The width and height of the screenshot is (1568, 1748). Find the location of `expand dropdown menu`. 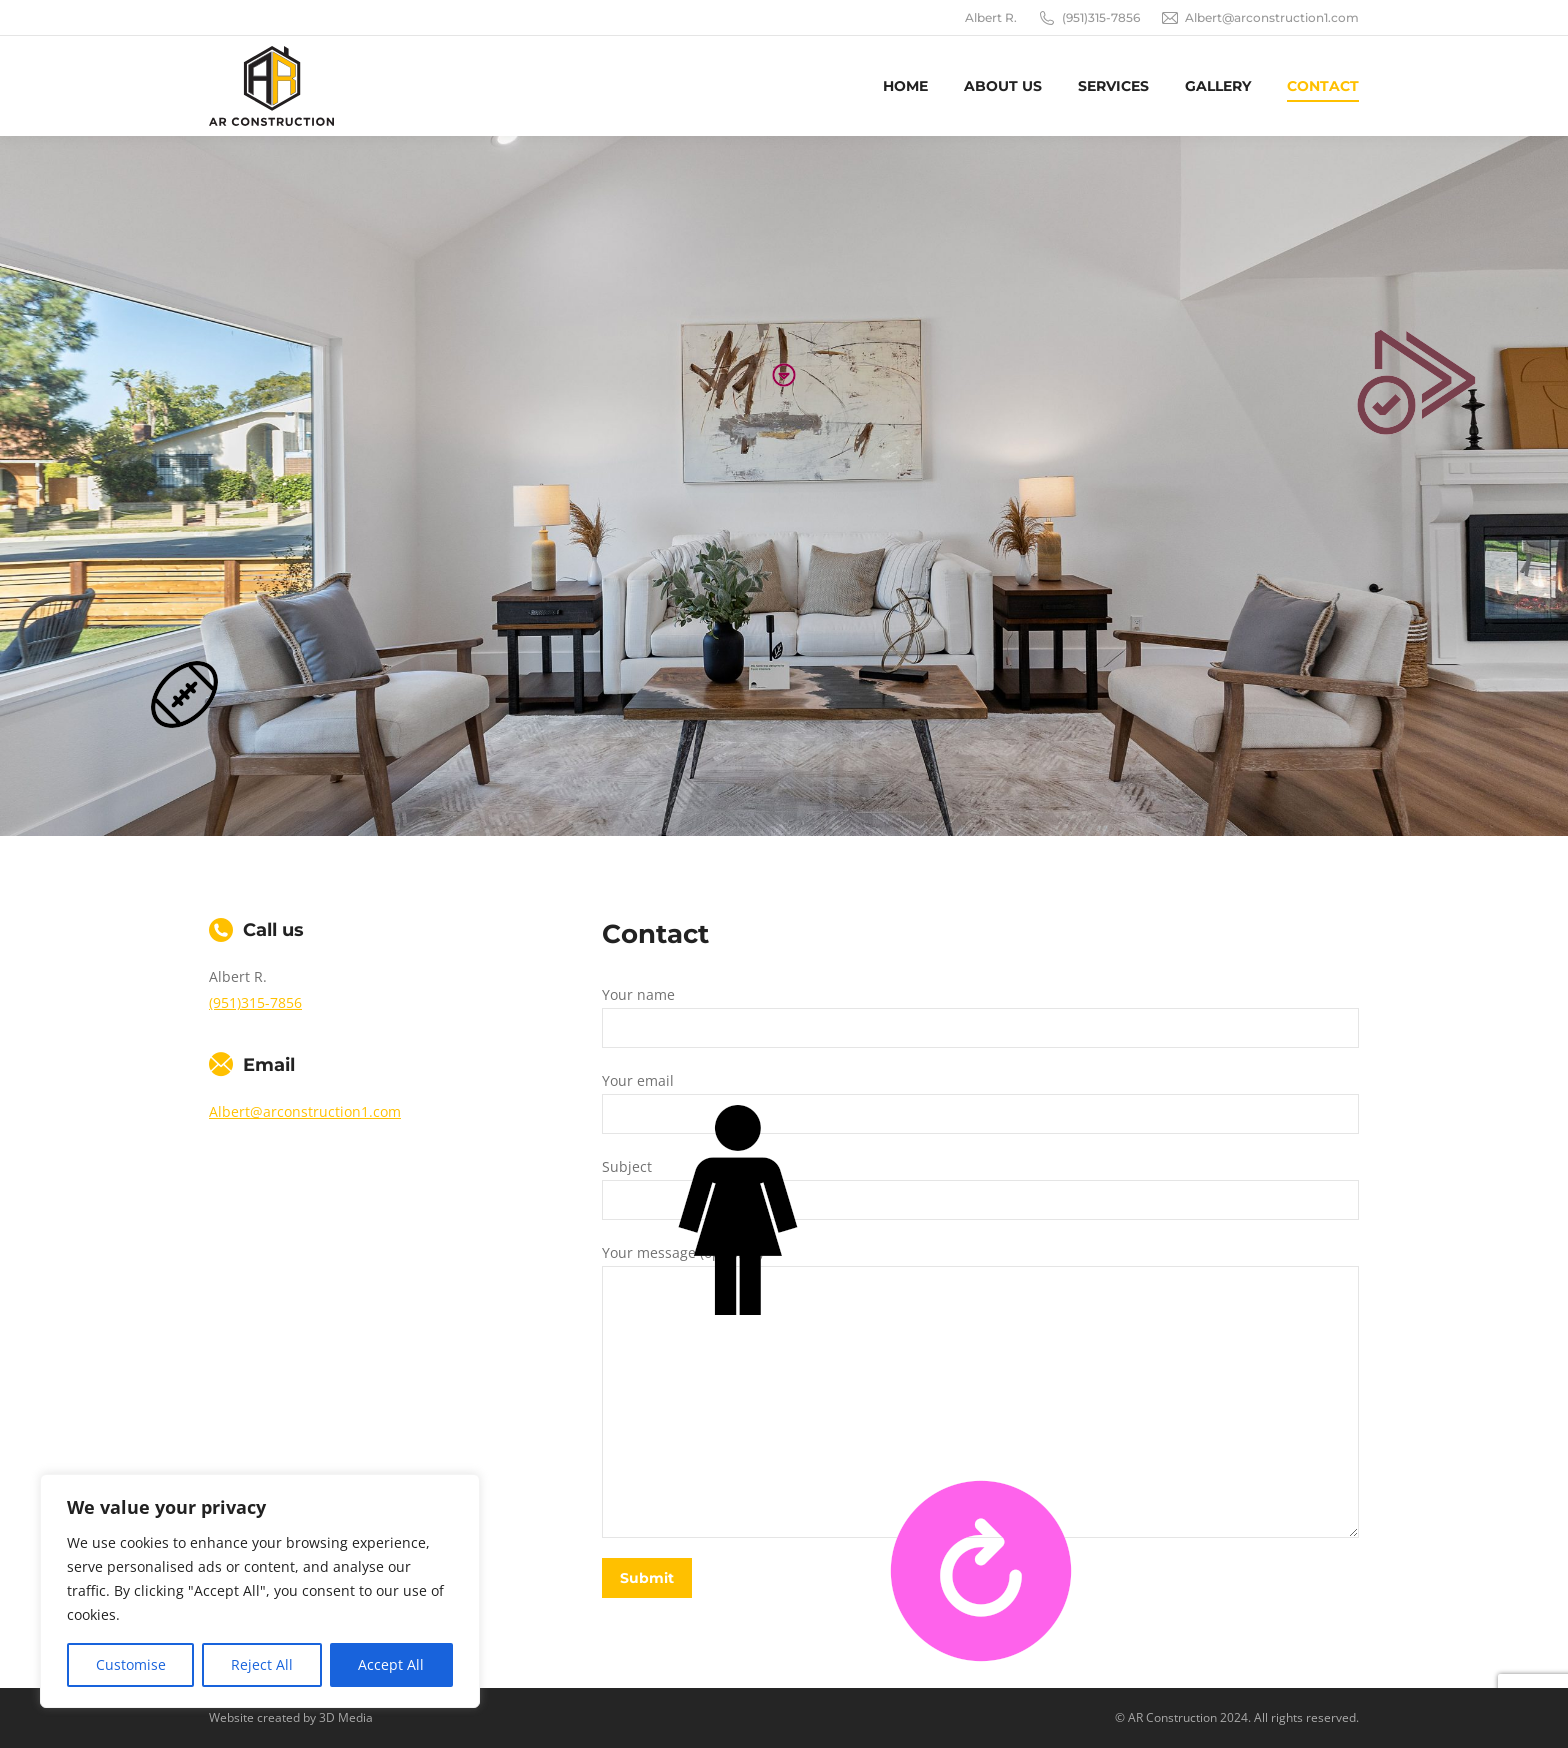

expand dropdown menu is located at coordinates (784, 375).